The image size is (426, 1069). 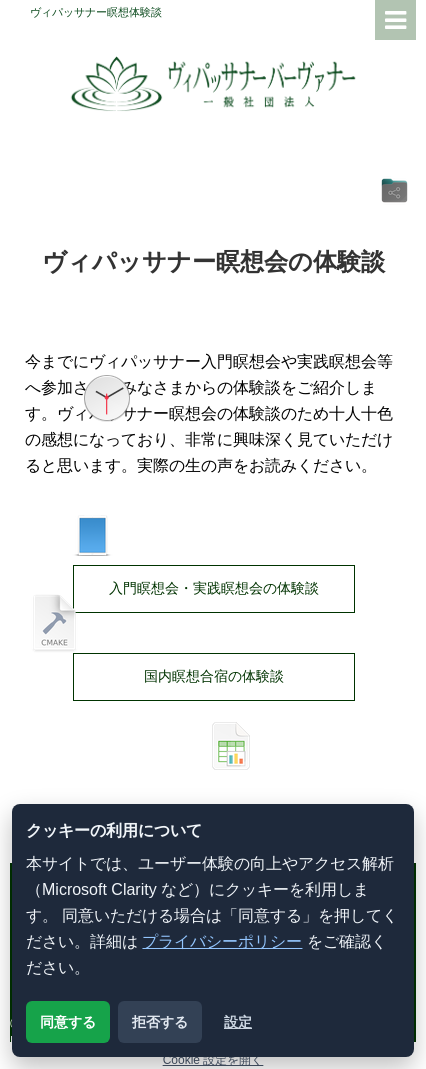 What do you see at coordinates (231, 746) in the screenshot?
I see `open a spreadsheet file` at bounding box center [231, 746].